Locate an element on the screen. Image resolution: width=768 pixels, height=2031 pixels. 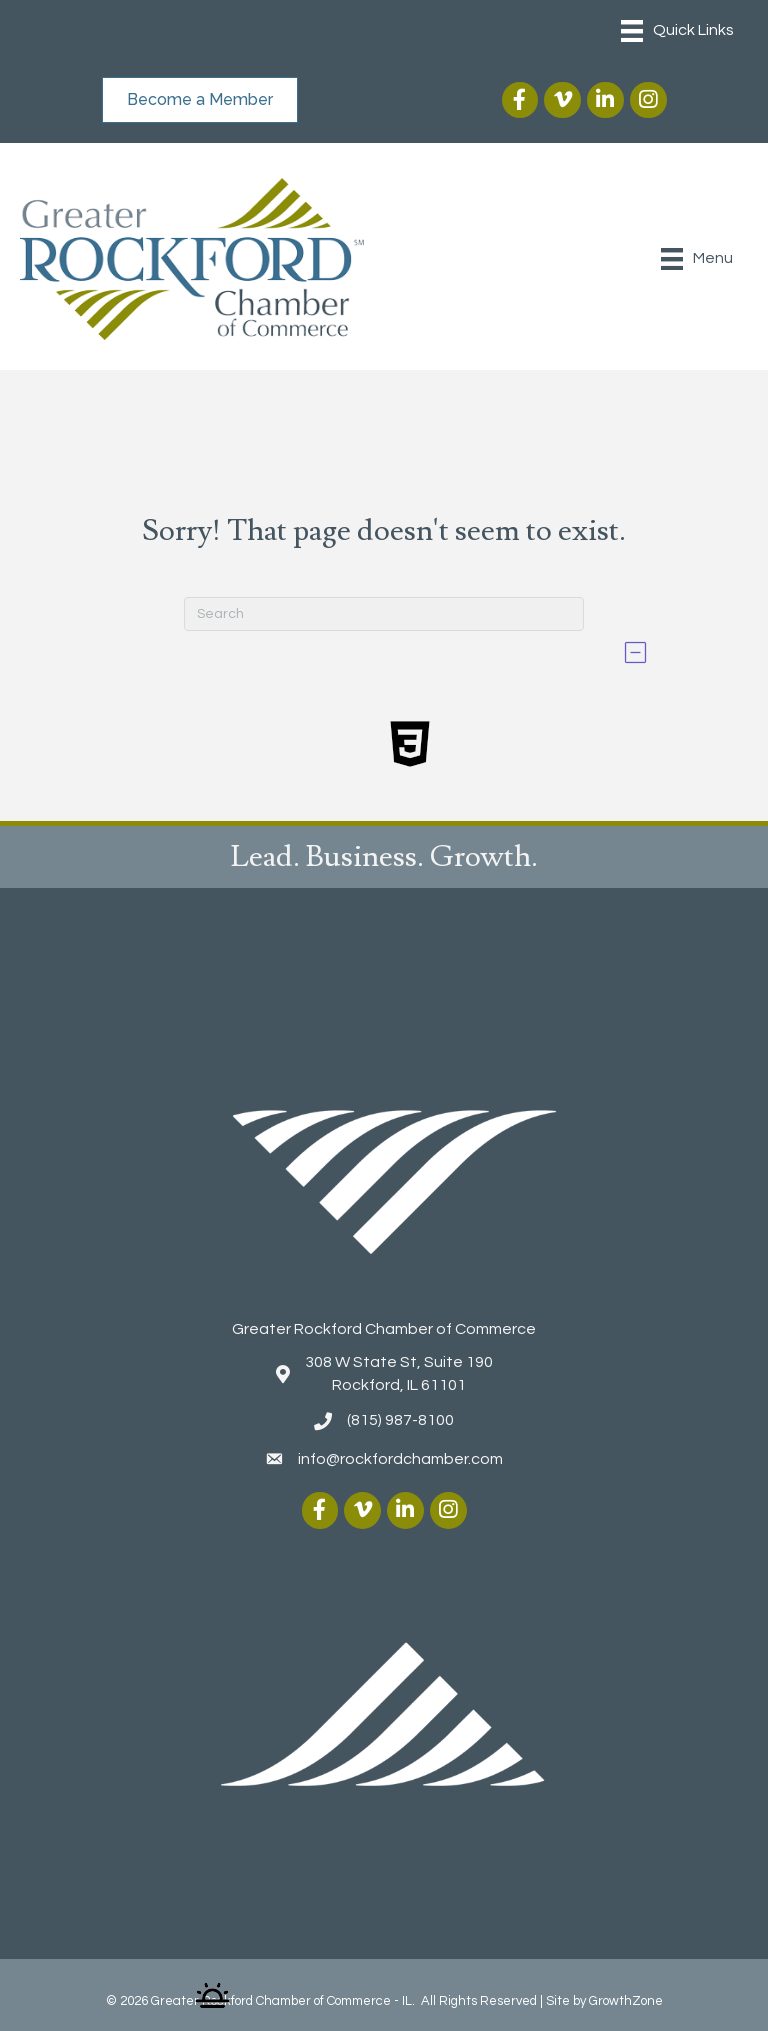
sunrise or sunset indicator is located at coordinates (212, 1996).